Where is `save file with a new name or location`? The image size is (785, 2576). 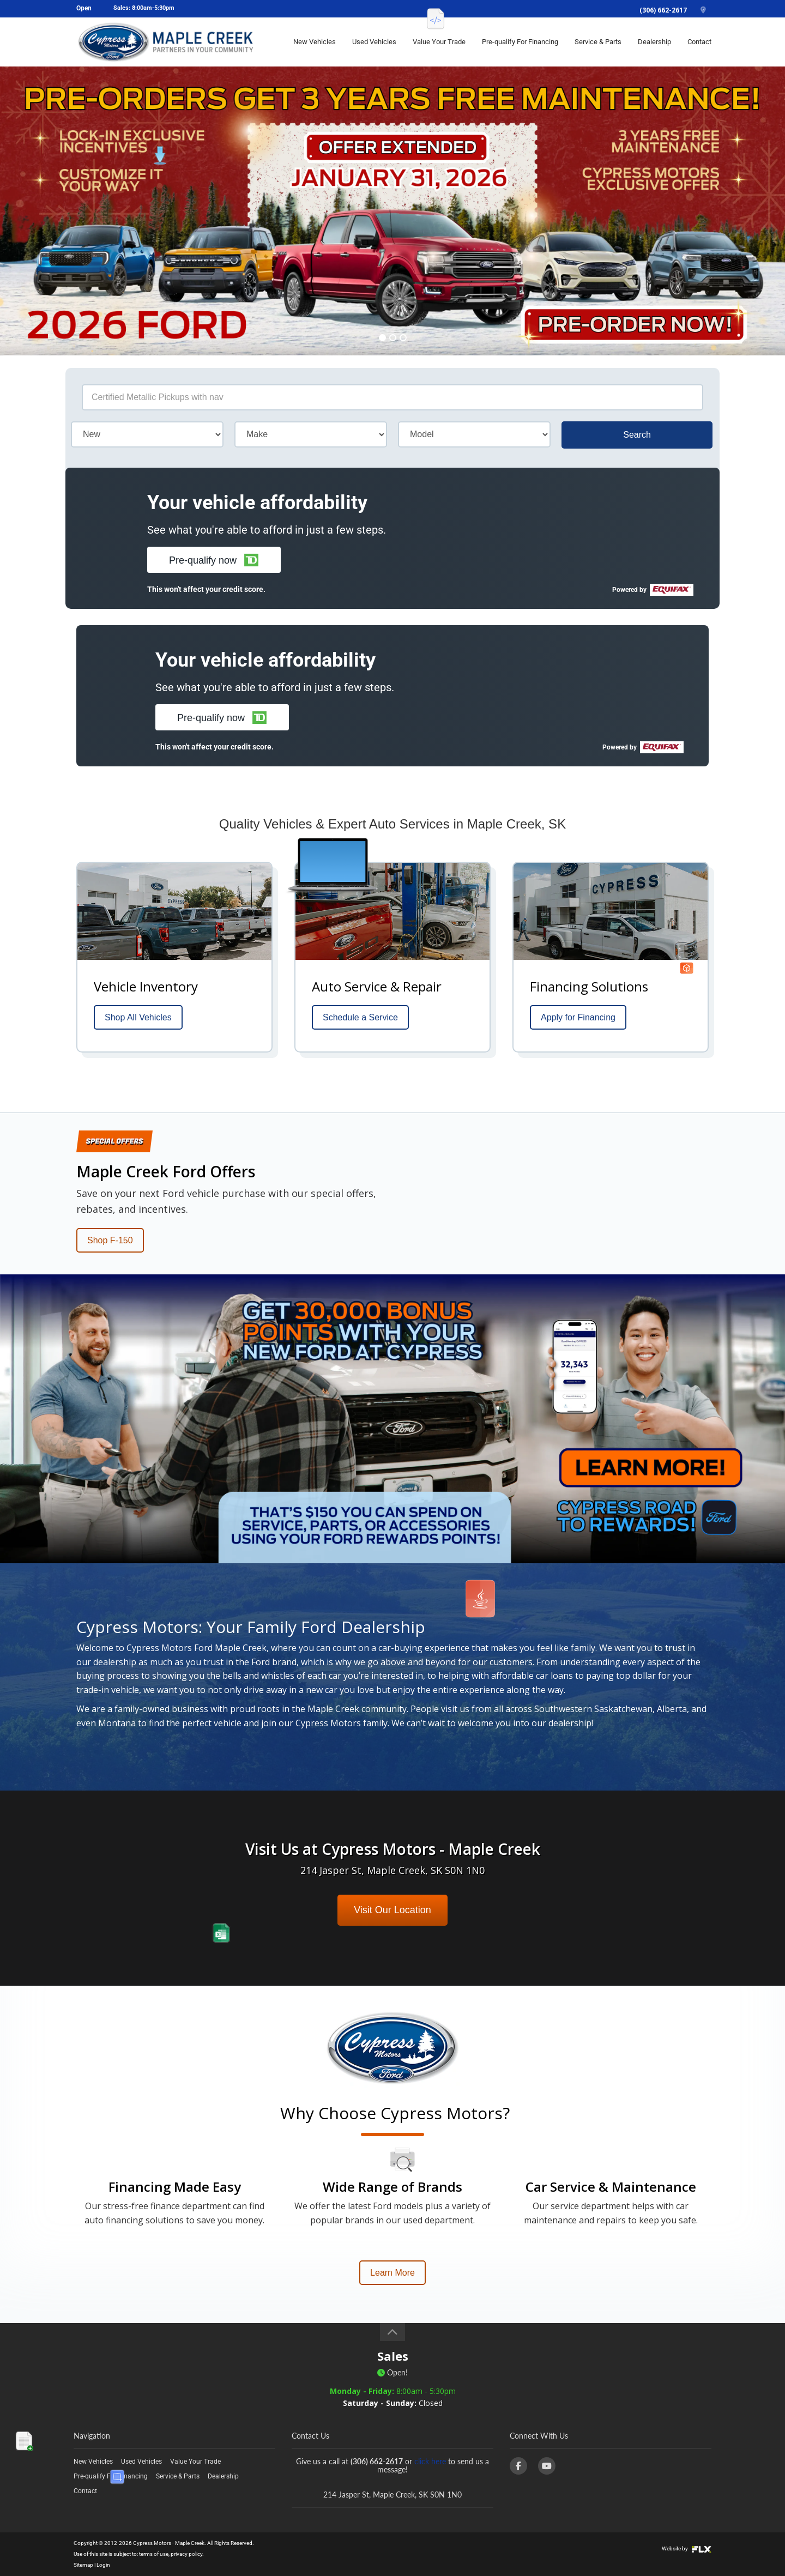
save file with a new name or location is located at coordinates (160, 155).